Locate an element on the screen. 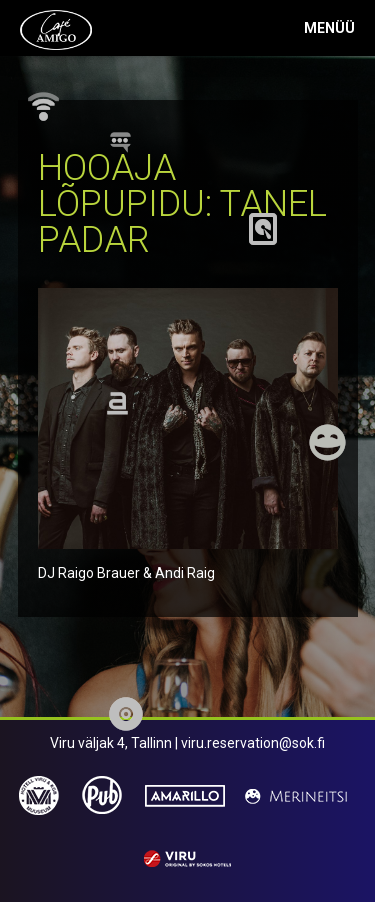 Image resolution: width=375 pixels, height=902 pixels. react to a message with laughter is located at coordinates (327, 442).